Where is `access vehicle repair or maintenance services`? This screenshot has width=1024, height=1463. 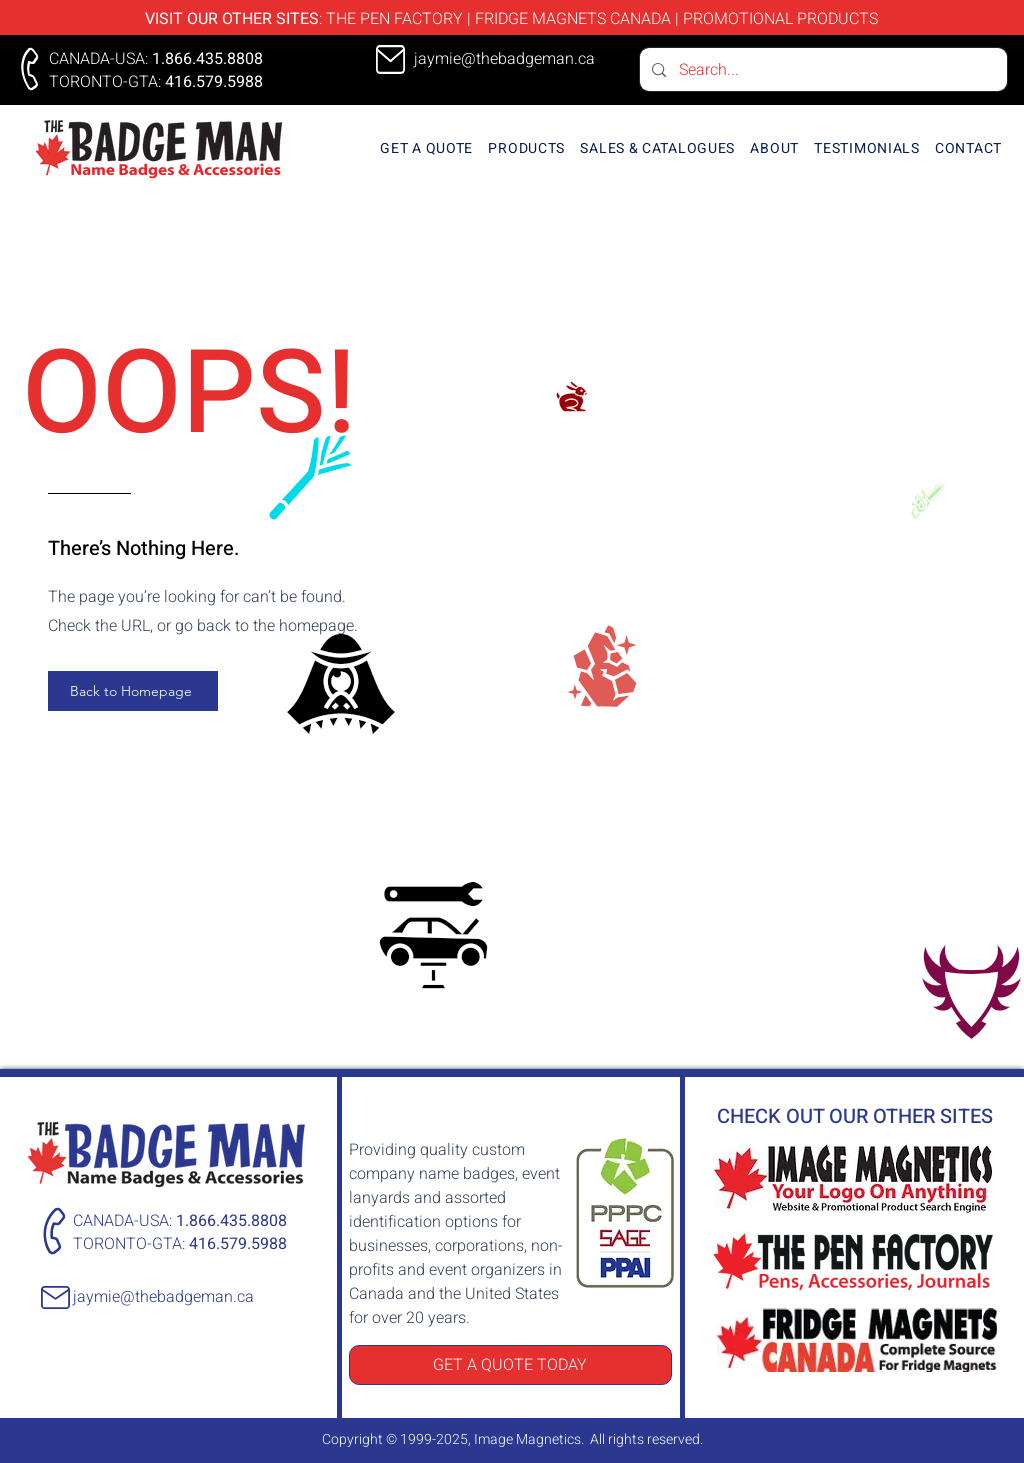 access vehicle repair or maintenance services is located at coordinates (433, 934).